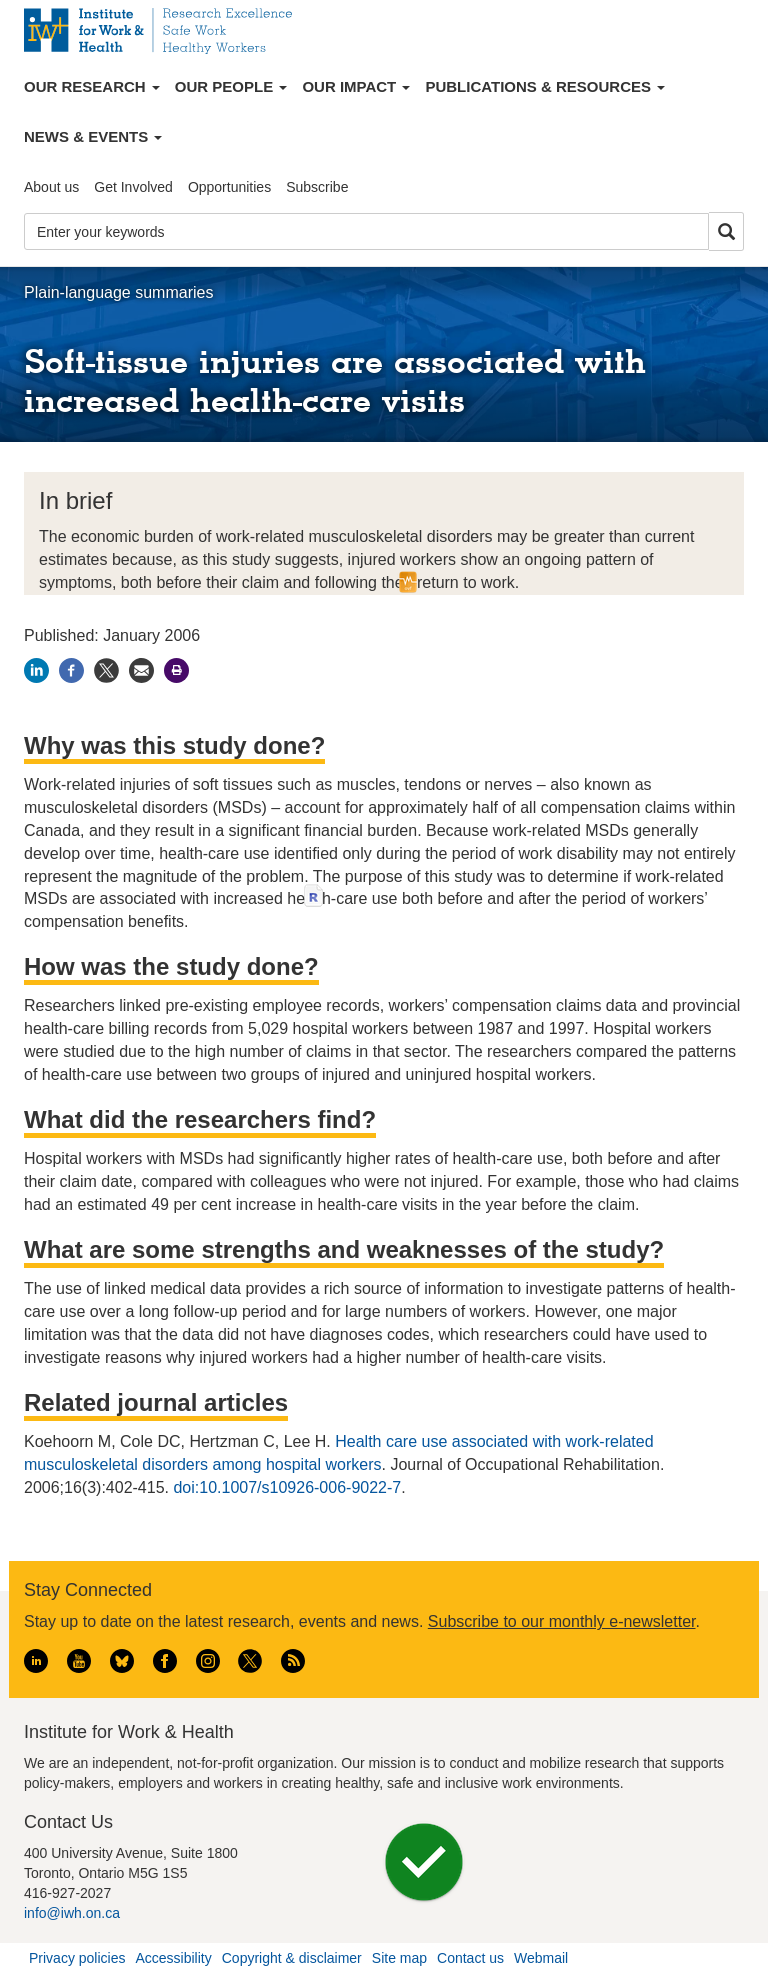 This screenshot has width=768, height=1974. What do you see at coordinates (424, 1862) in the screenshot?
I see `confirm or approve an action` at bounding box center [424, 1862].